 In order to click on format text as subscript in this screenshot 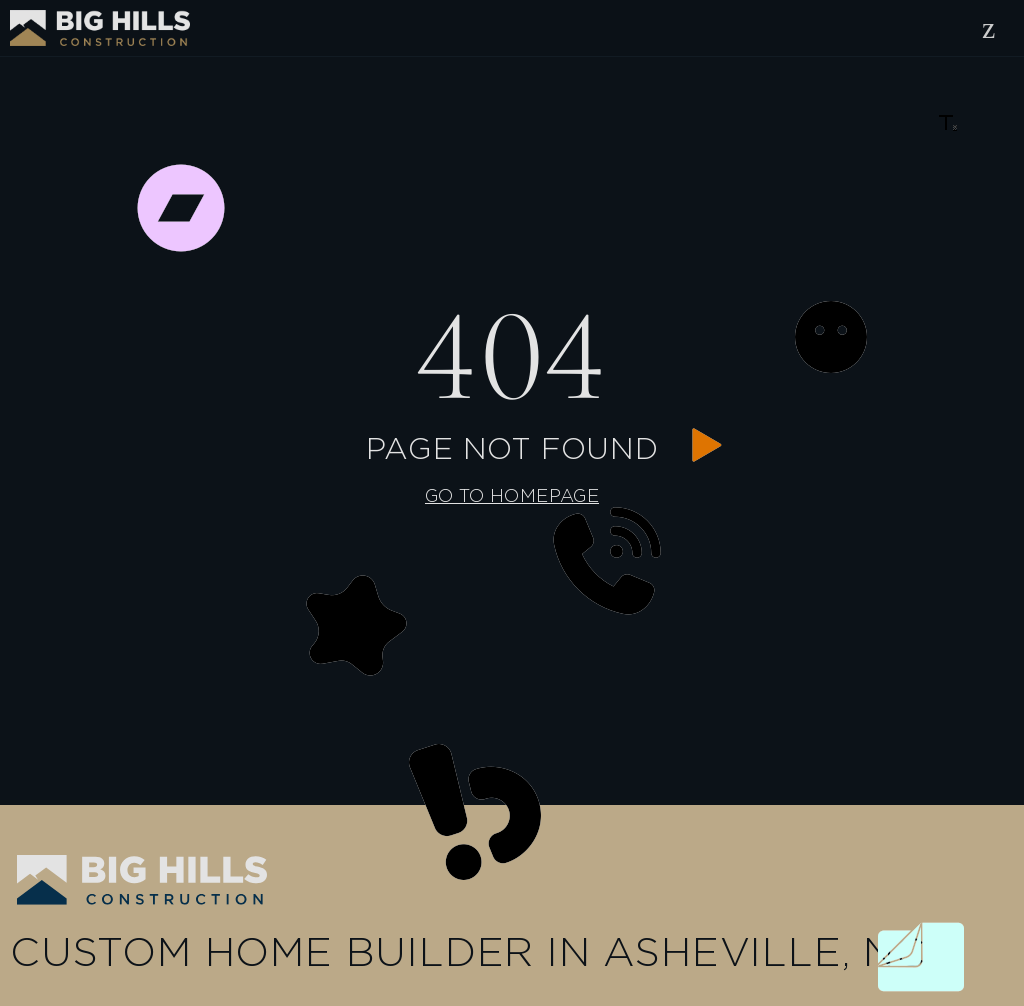, I will do `click(948, 123)`.